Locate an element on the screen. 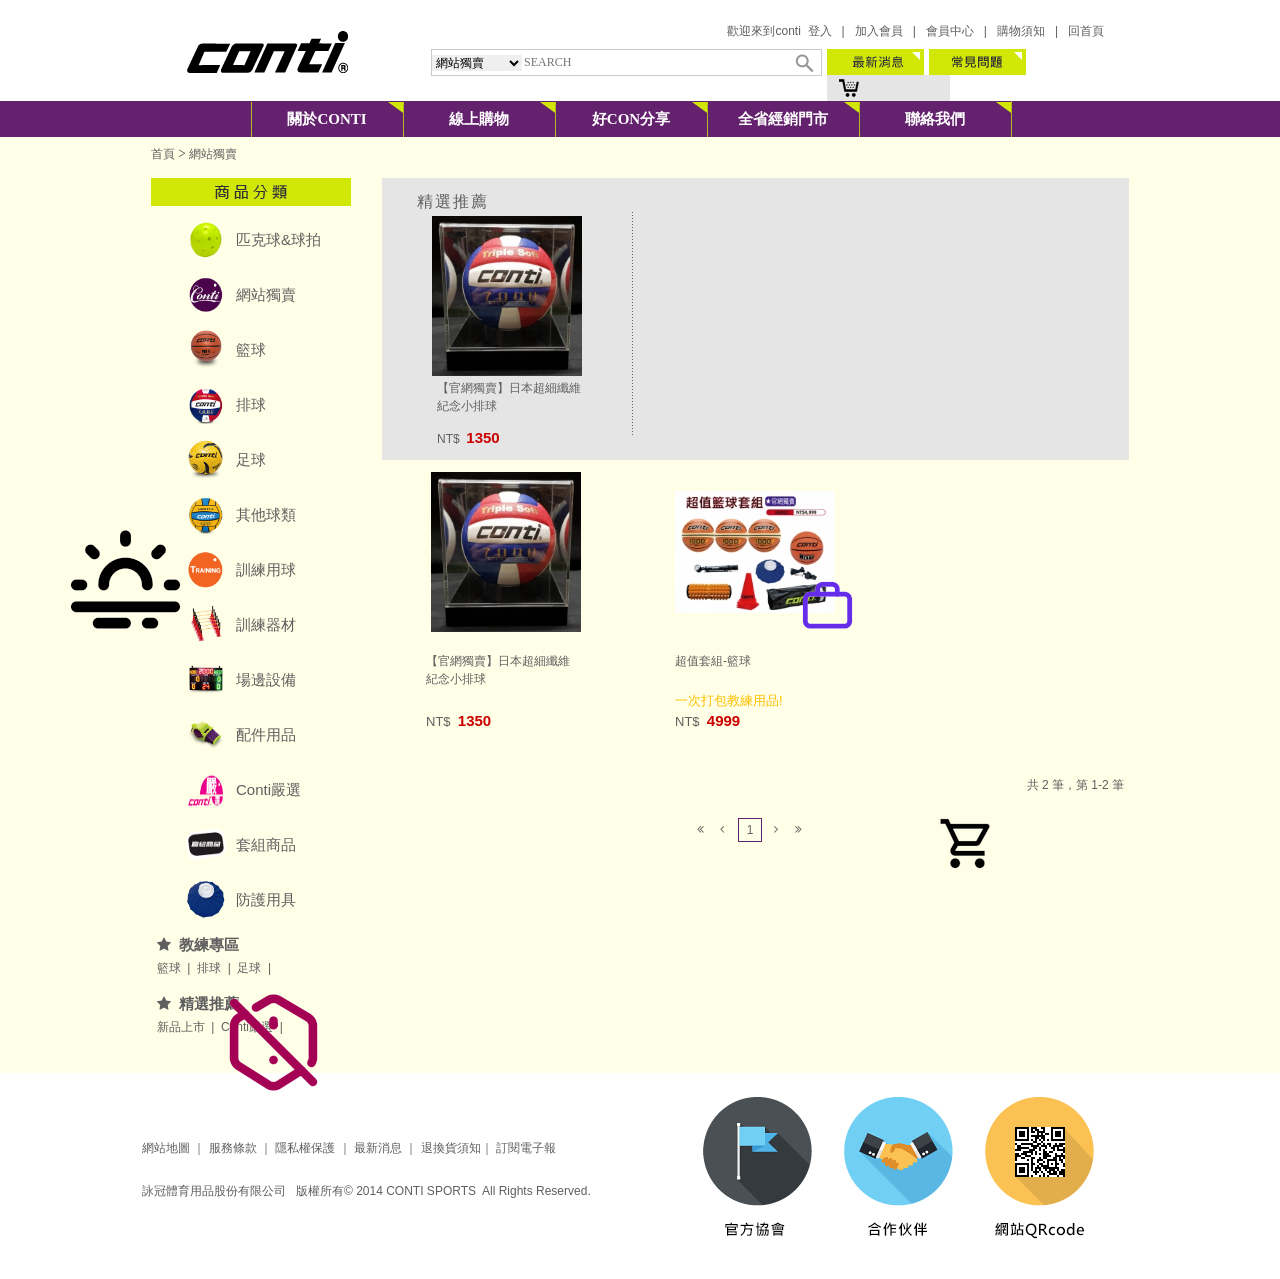 The width and height of the screenshot is (1280, 1279). view sunset time or golden hour info is located at coordinates (125, 579).